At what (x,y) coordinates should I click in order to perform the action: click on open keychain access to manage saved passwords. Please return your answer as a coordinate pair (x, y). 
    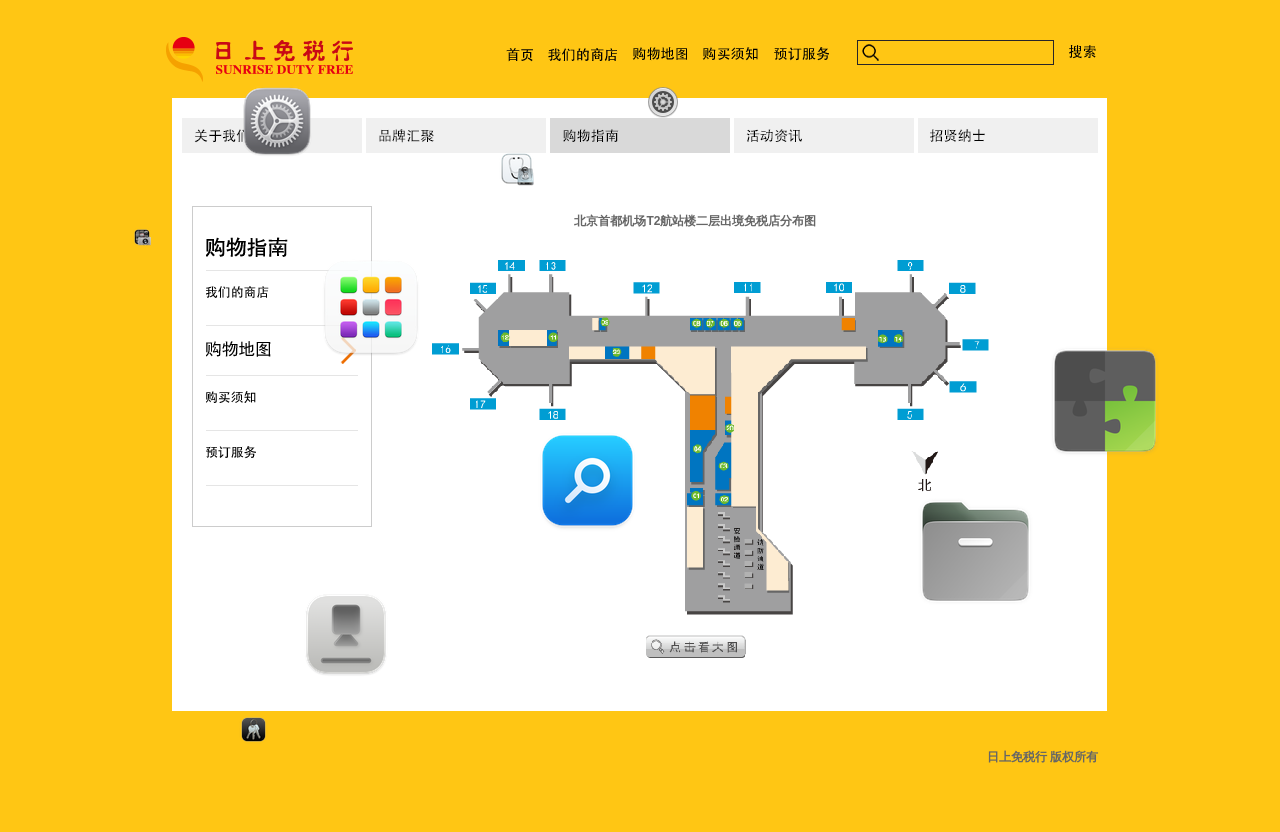
    Looking at the image, I should click on (253, 729).